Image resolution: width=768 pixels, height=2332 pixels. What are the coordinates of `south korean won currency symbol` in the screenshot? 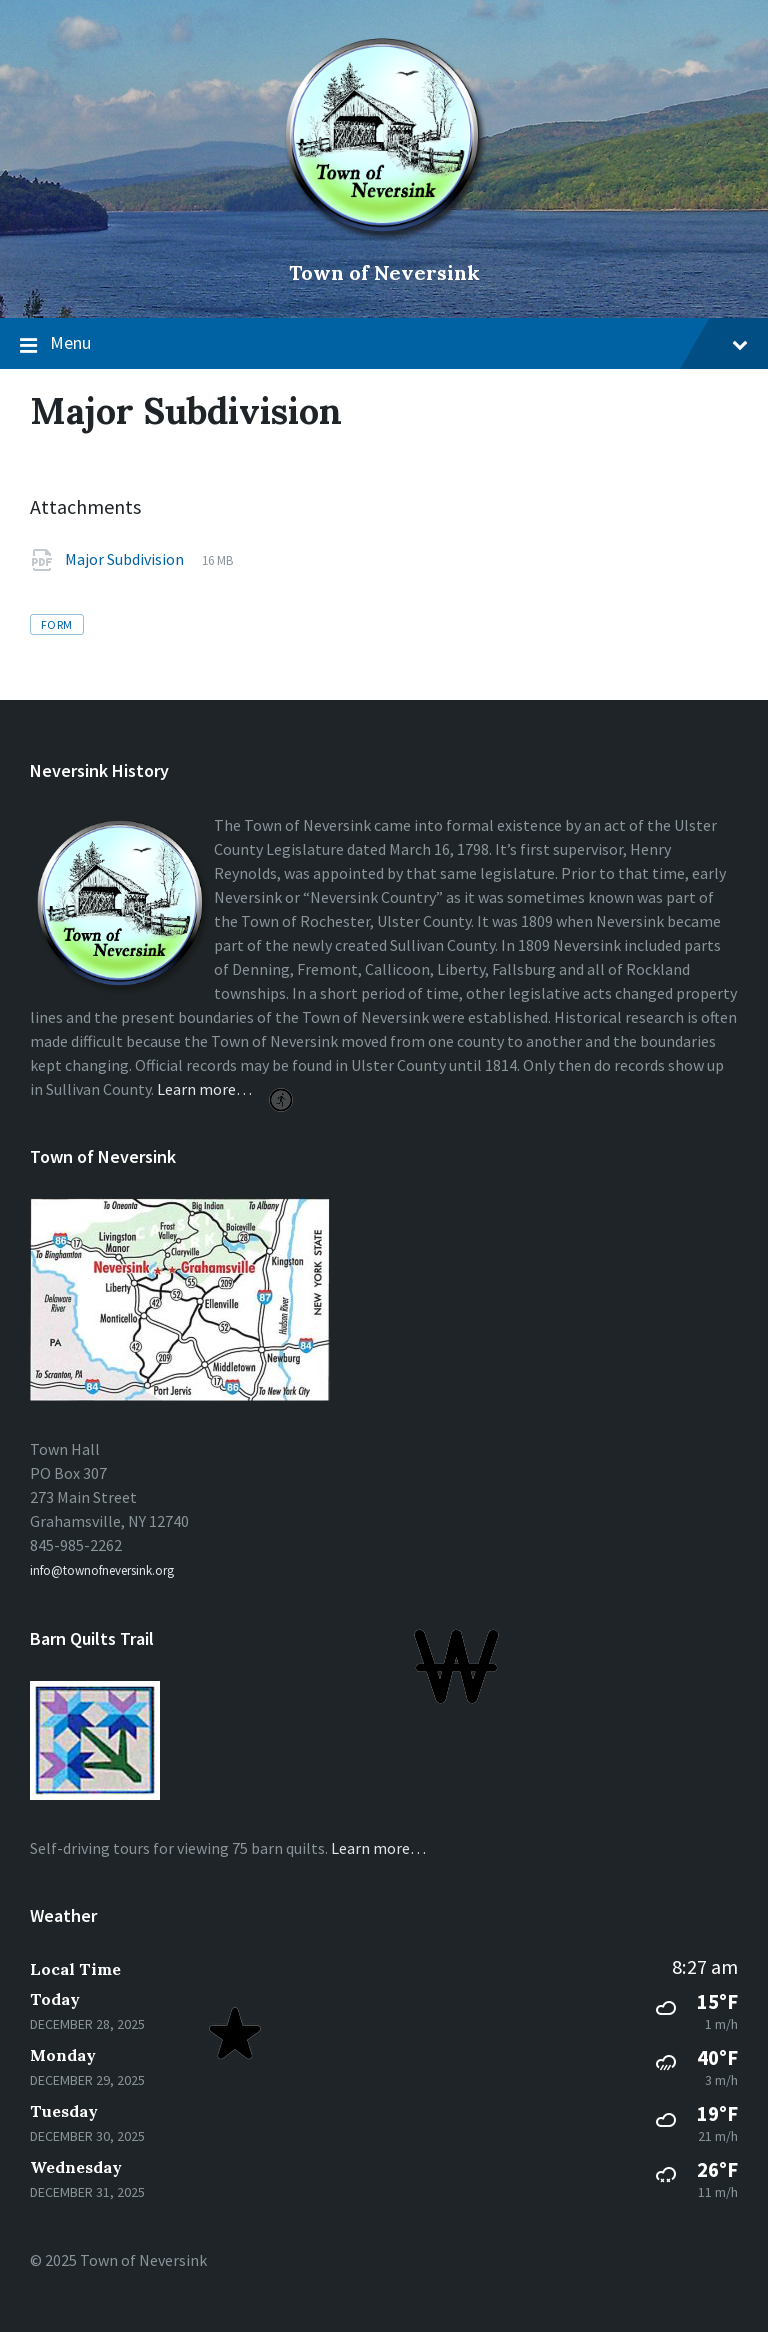 It's located at (456, 1666).